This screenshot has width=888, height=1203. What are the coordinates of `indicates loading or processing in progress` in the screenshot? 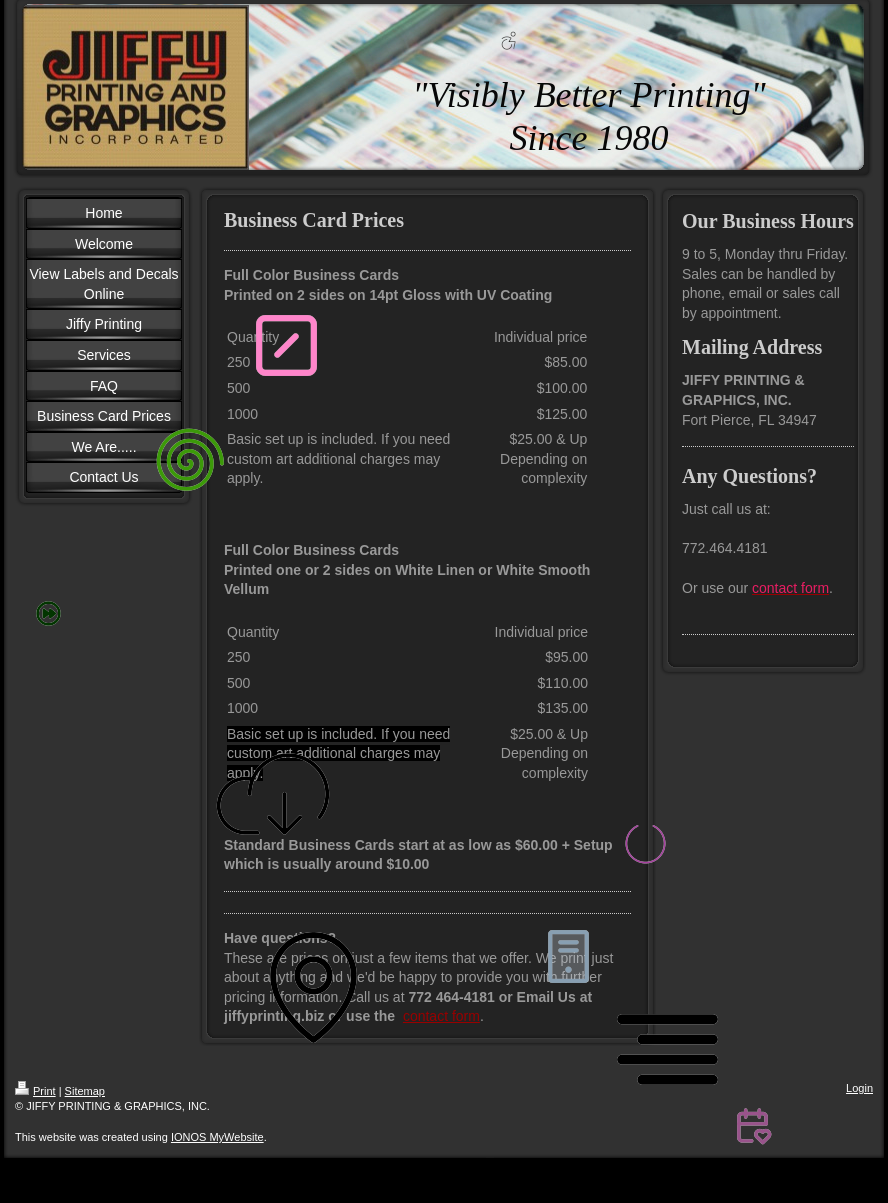 It's located at (186, 458).